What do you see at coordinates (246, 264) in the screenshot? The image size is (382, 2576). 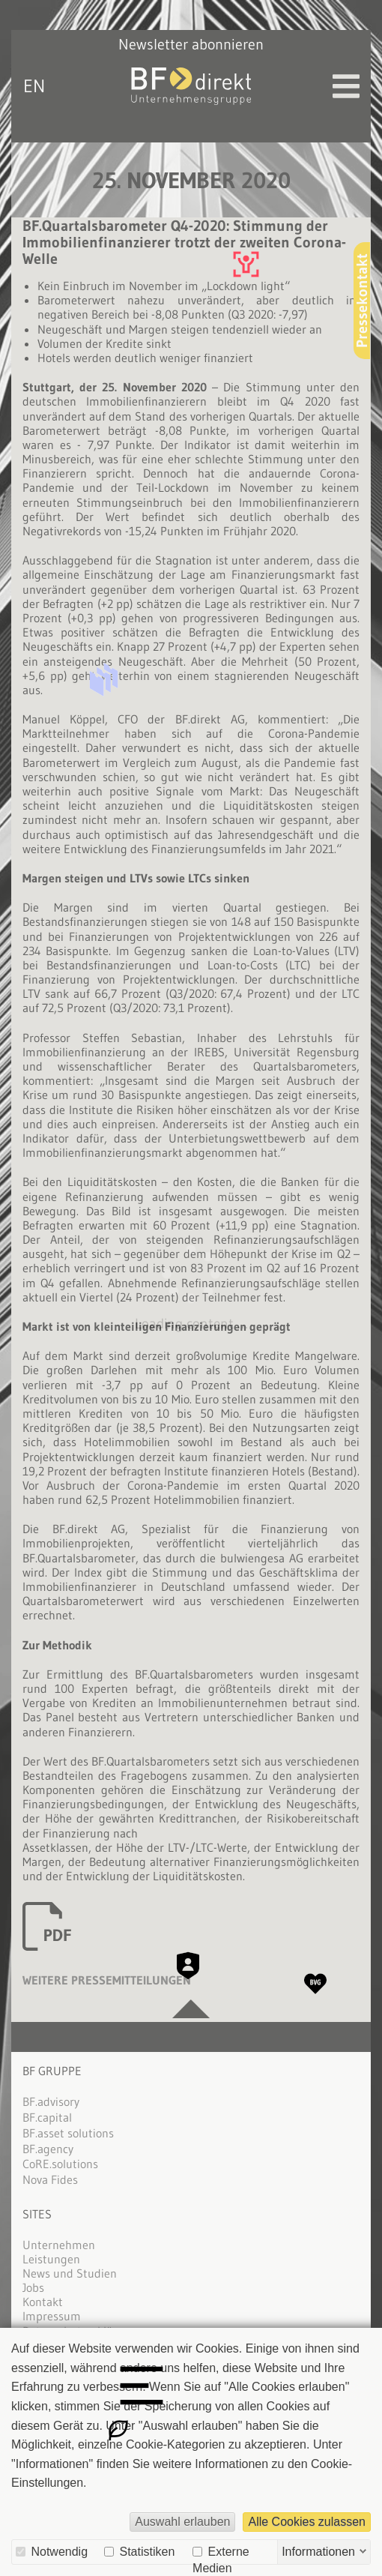 I see `scan or verify user identity` at bounding box center [246, 264].